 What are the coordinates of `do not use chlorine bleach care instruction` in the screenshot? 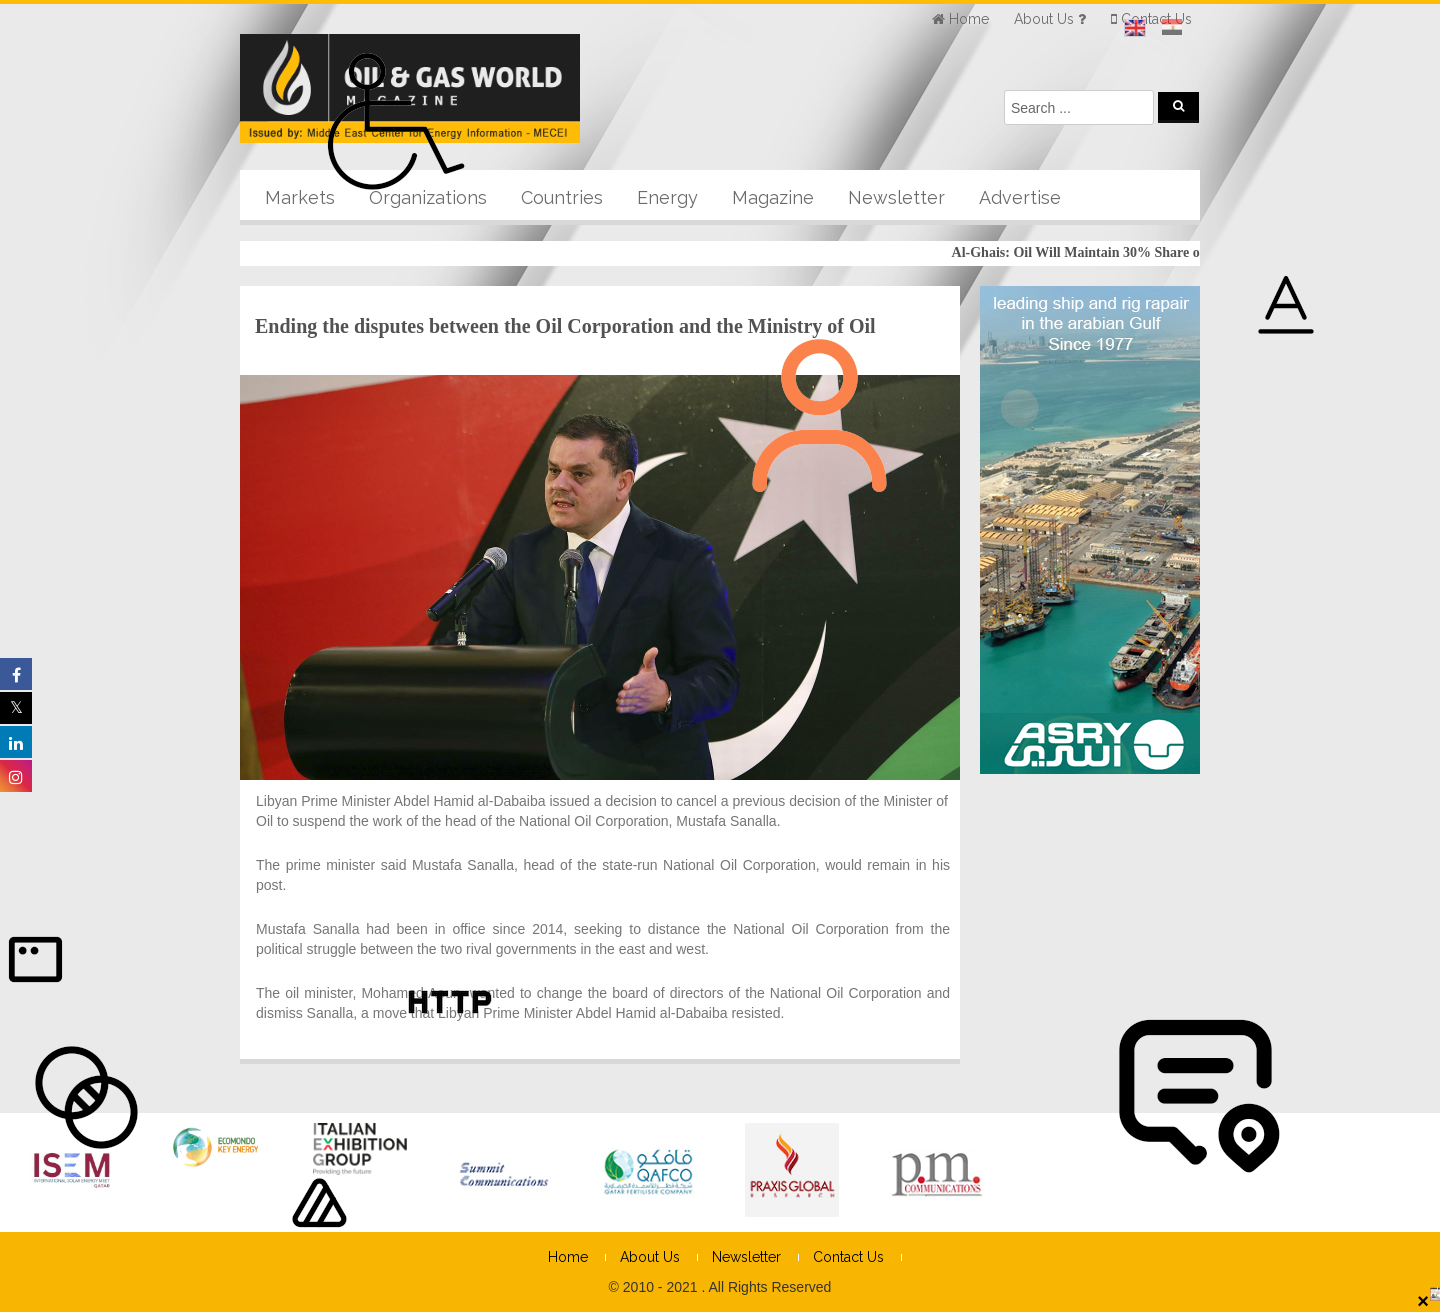 It's located at (319, 1205).